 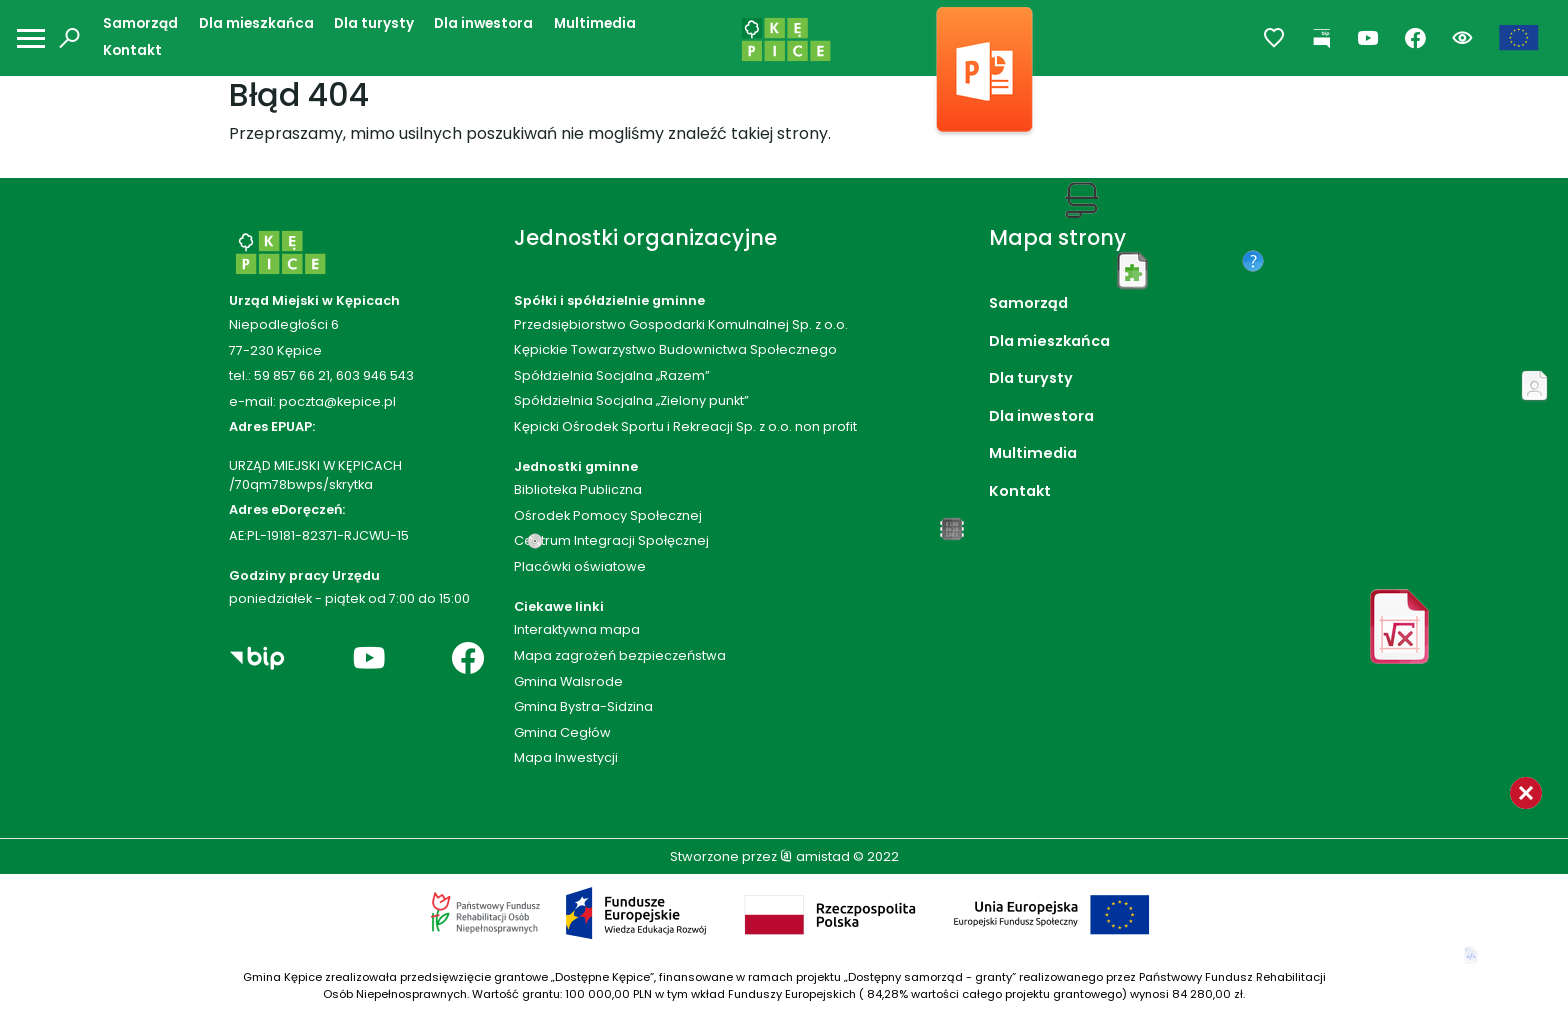 What do you see at coordinates (984, 71) in the screenshot?
I see `presentation template file type indicator` at bounding box center [984, 71].